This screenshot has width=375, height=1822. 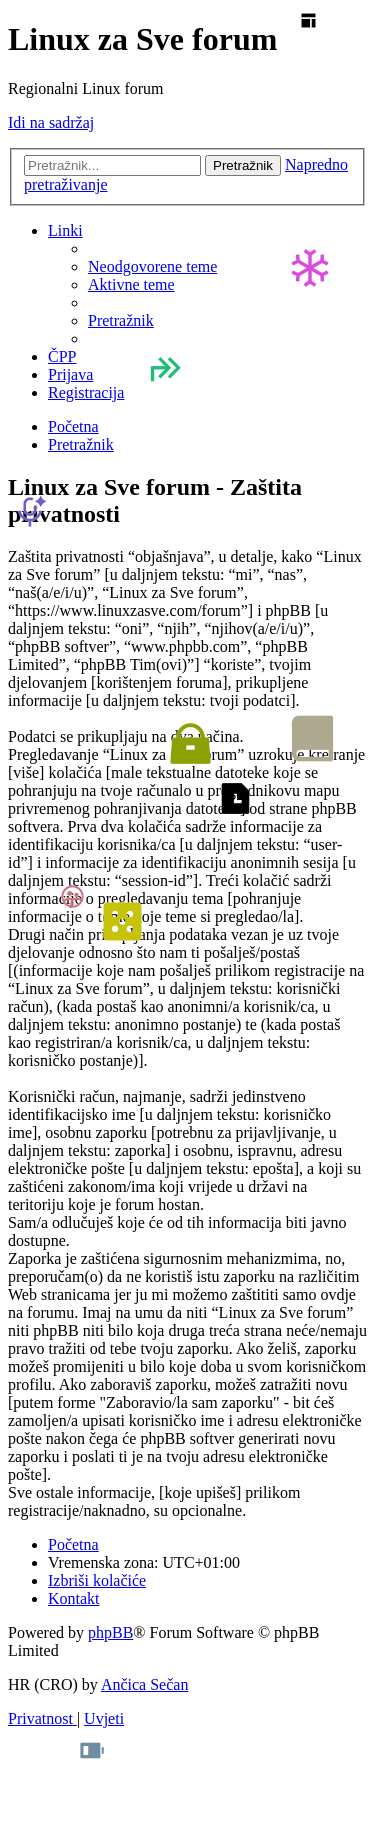 What do you see at coordinates (164, 369) in the screenshot?
I see `forward message or content` at bounding box center [164, 369].